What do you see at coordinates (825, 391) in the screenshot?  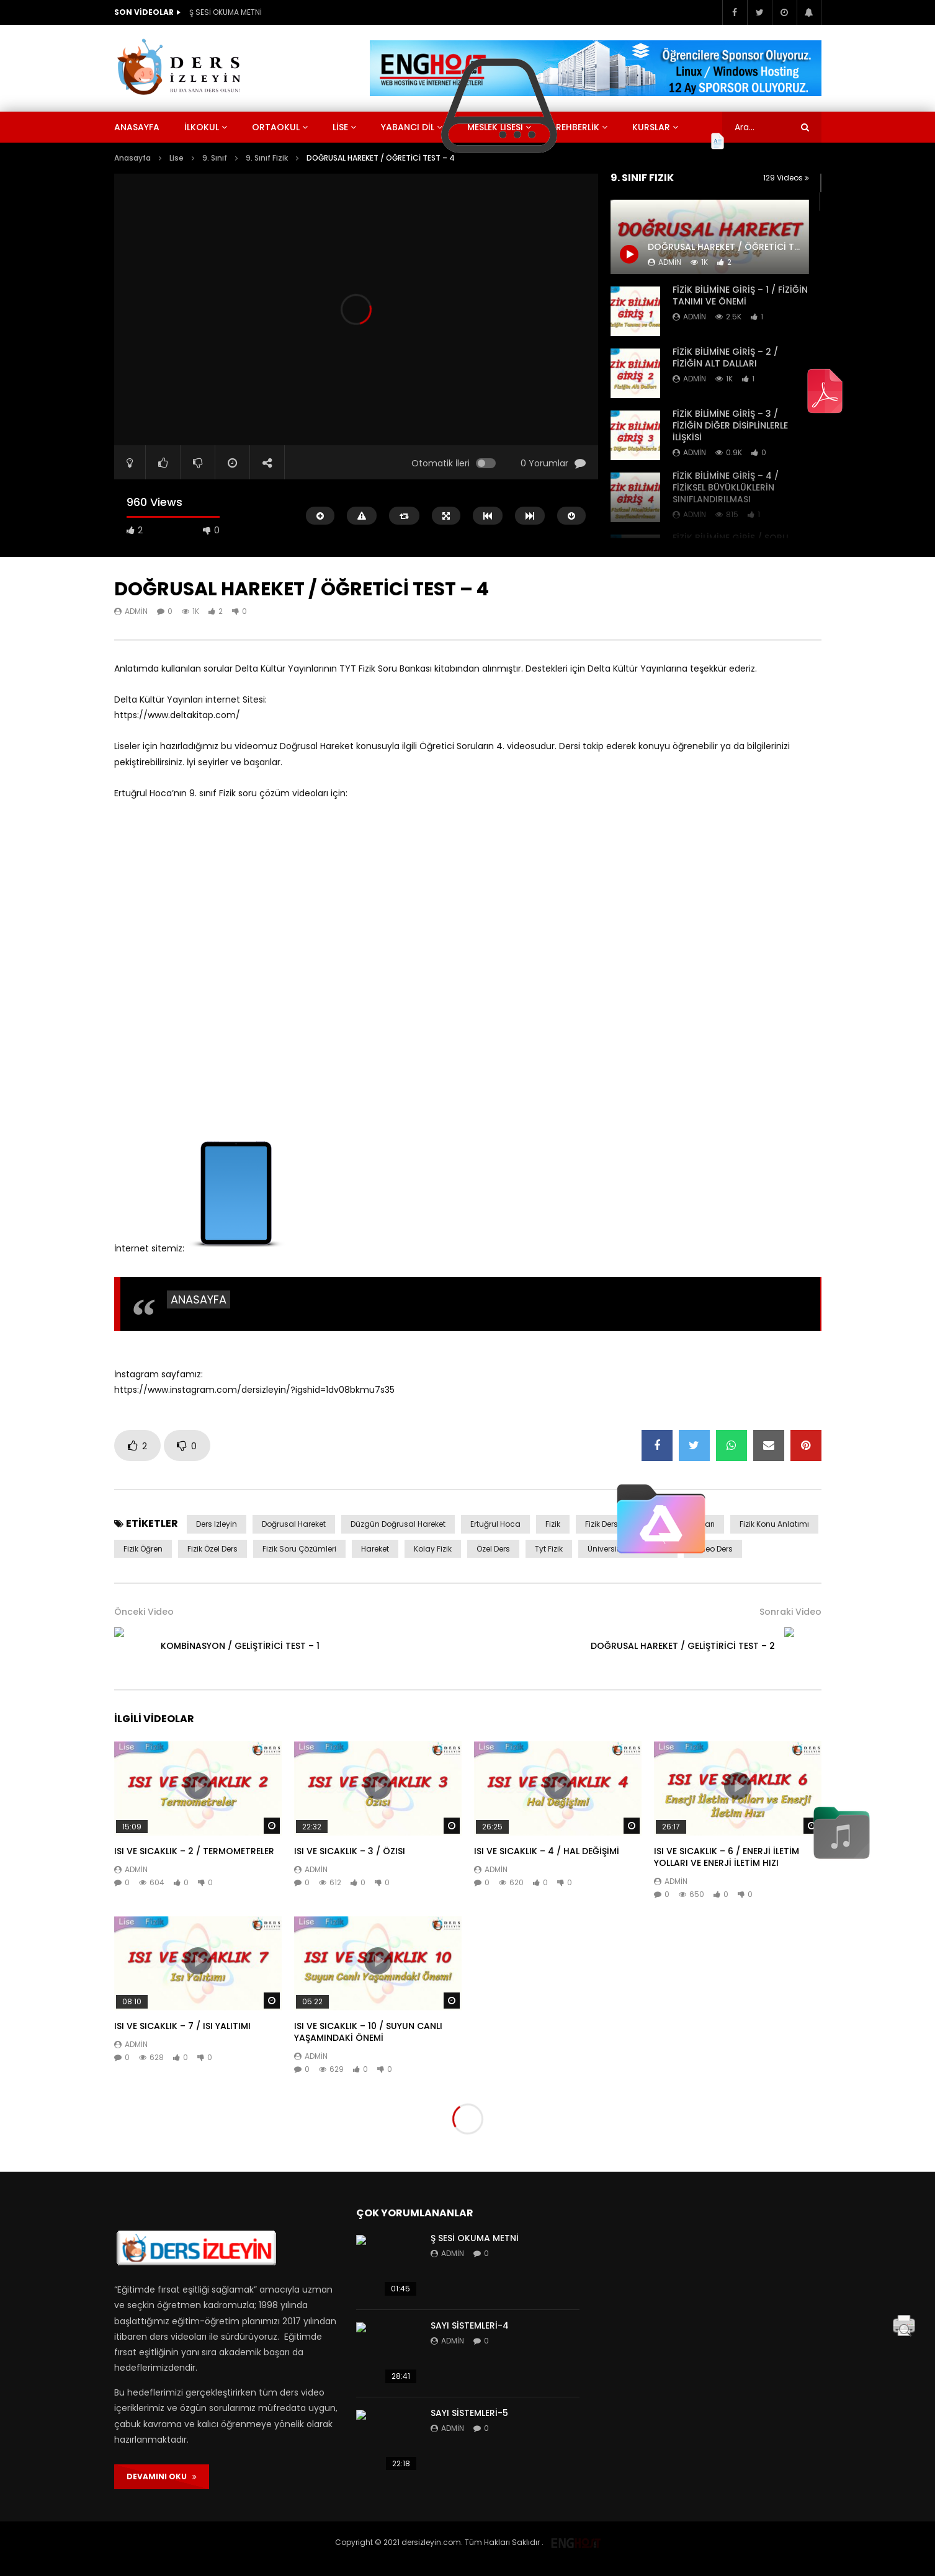 I see `a compressed PDF document file` at bounding box center [825, 391].